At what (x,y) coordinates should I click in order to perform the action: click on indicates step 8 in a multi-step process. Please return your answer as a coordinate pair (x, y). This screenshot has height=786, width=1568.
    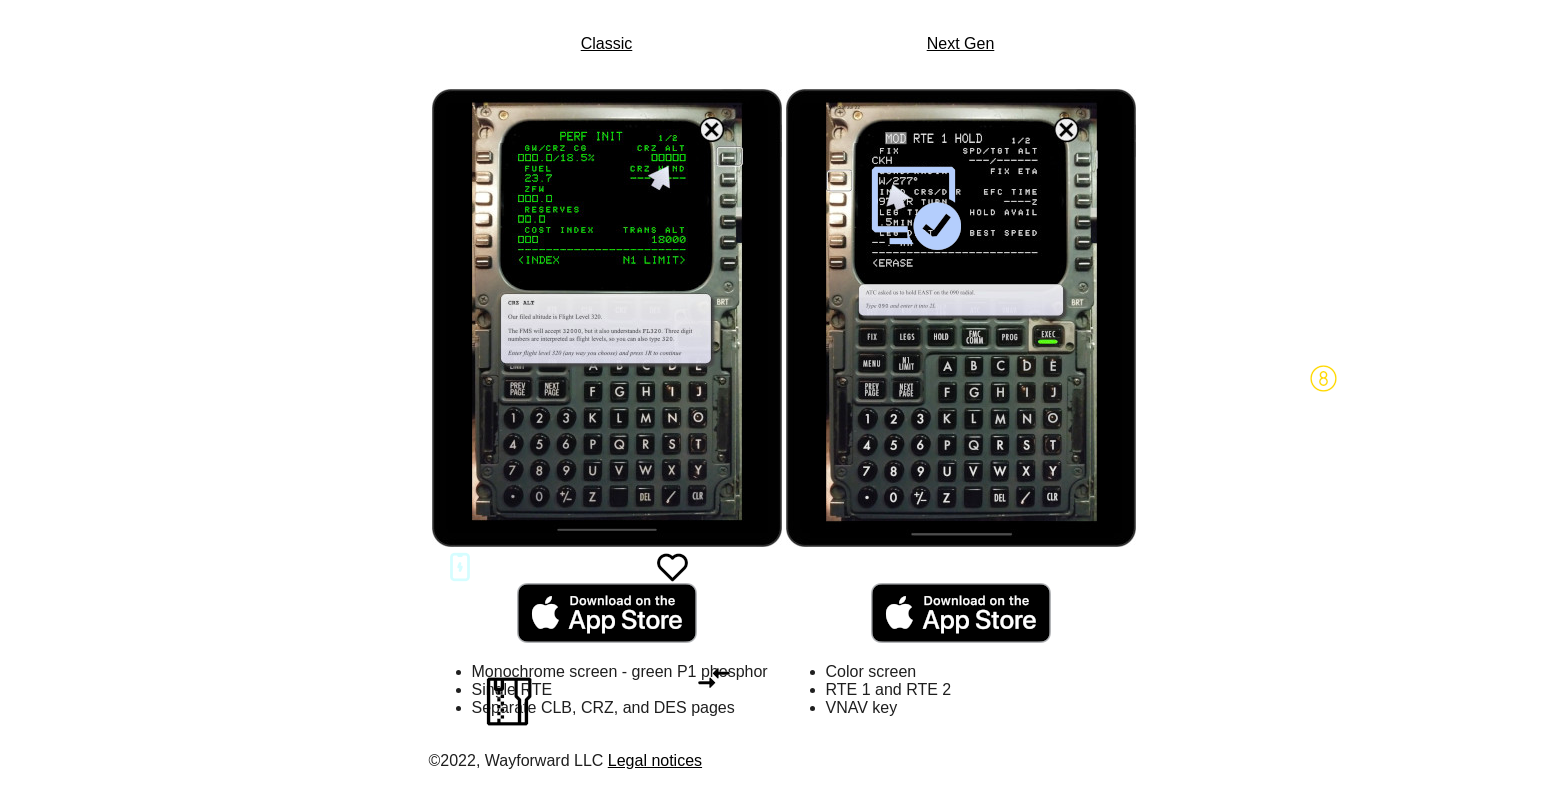
    Looking at the image, I should click on (1323, 378).